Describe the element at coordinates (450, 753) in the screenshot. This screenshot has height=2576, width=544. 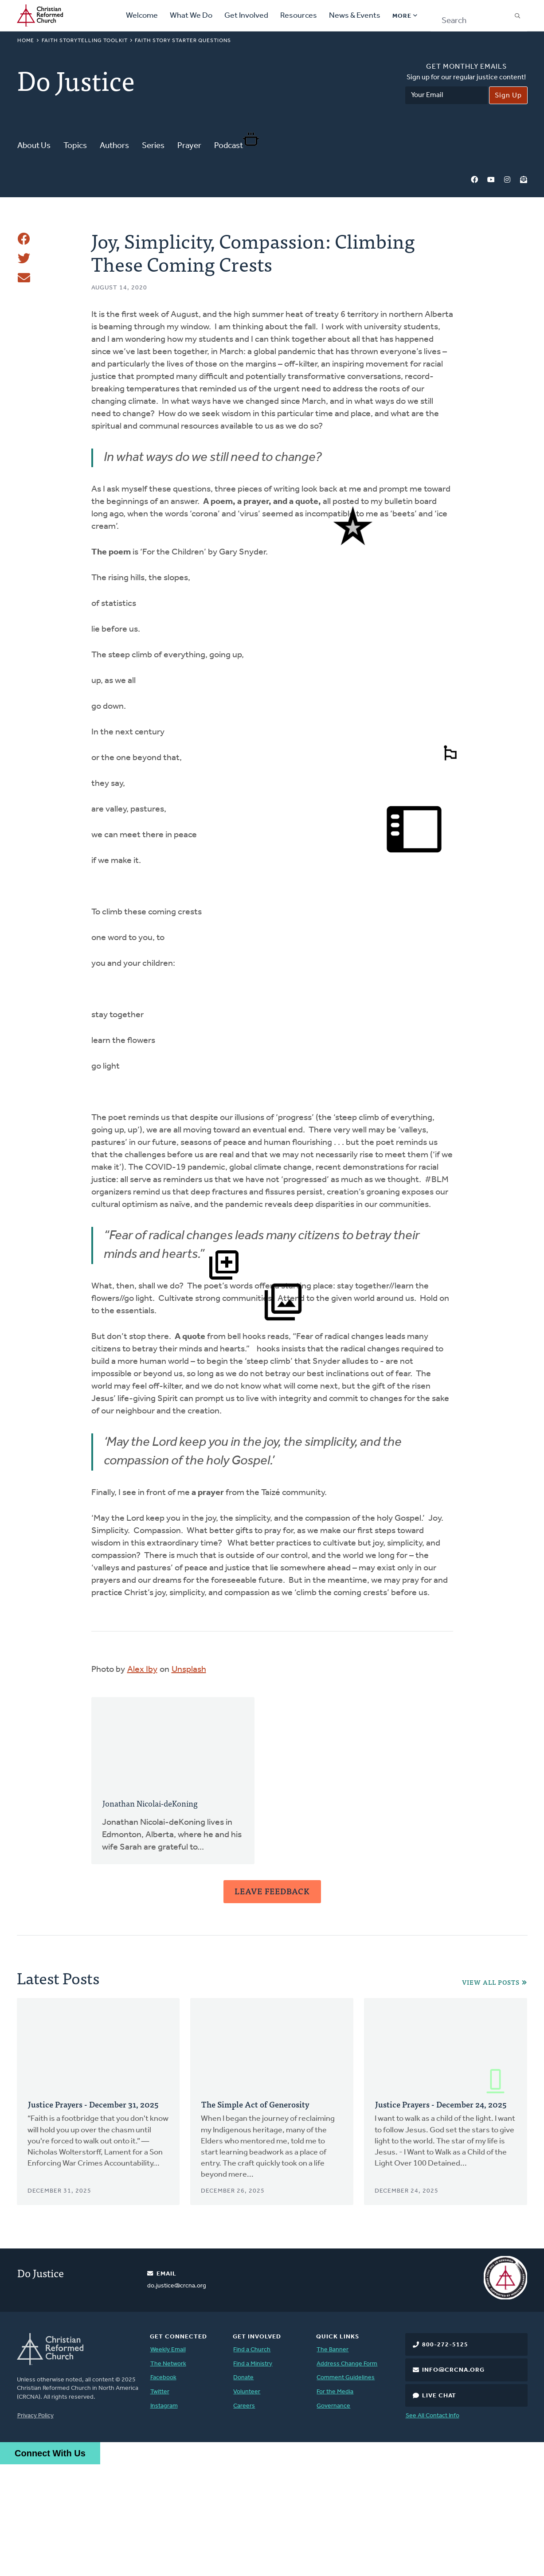
I see `access flag emoji or country symbols` at that location.